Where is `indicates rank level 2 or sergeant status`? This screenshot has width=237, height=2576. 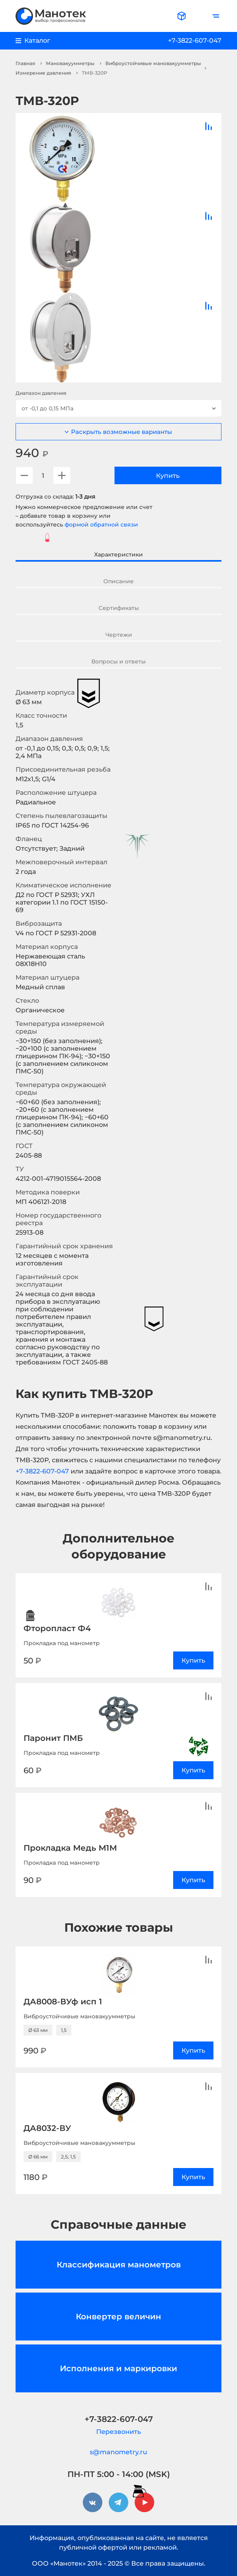
indicates rank level 2 or sergeant status is located at coordinates (89, 693).